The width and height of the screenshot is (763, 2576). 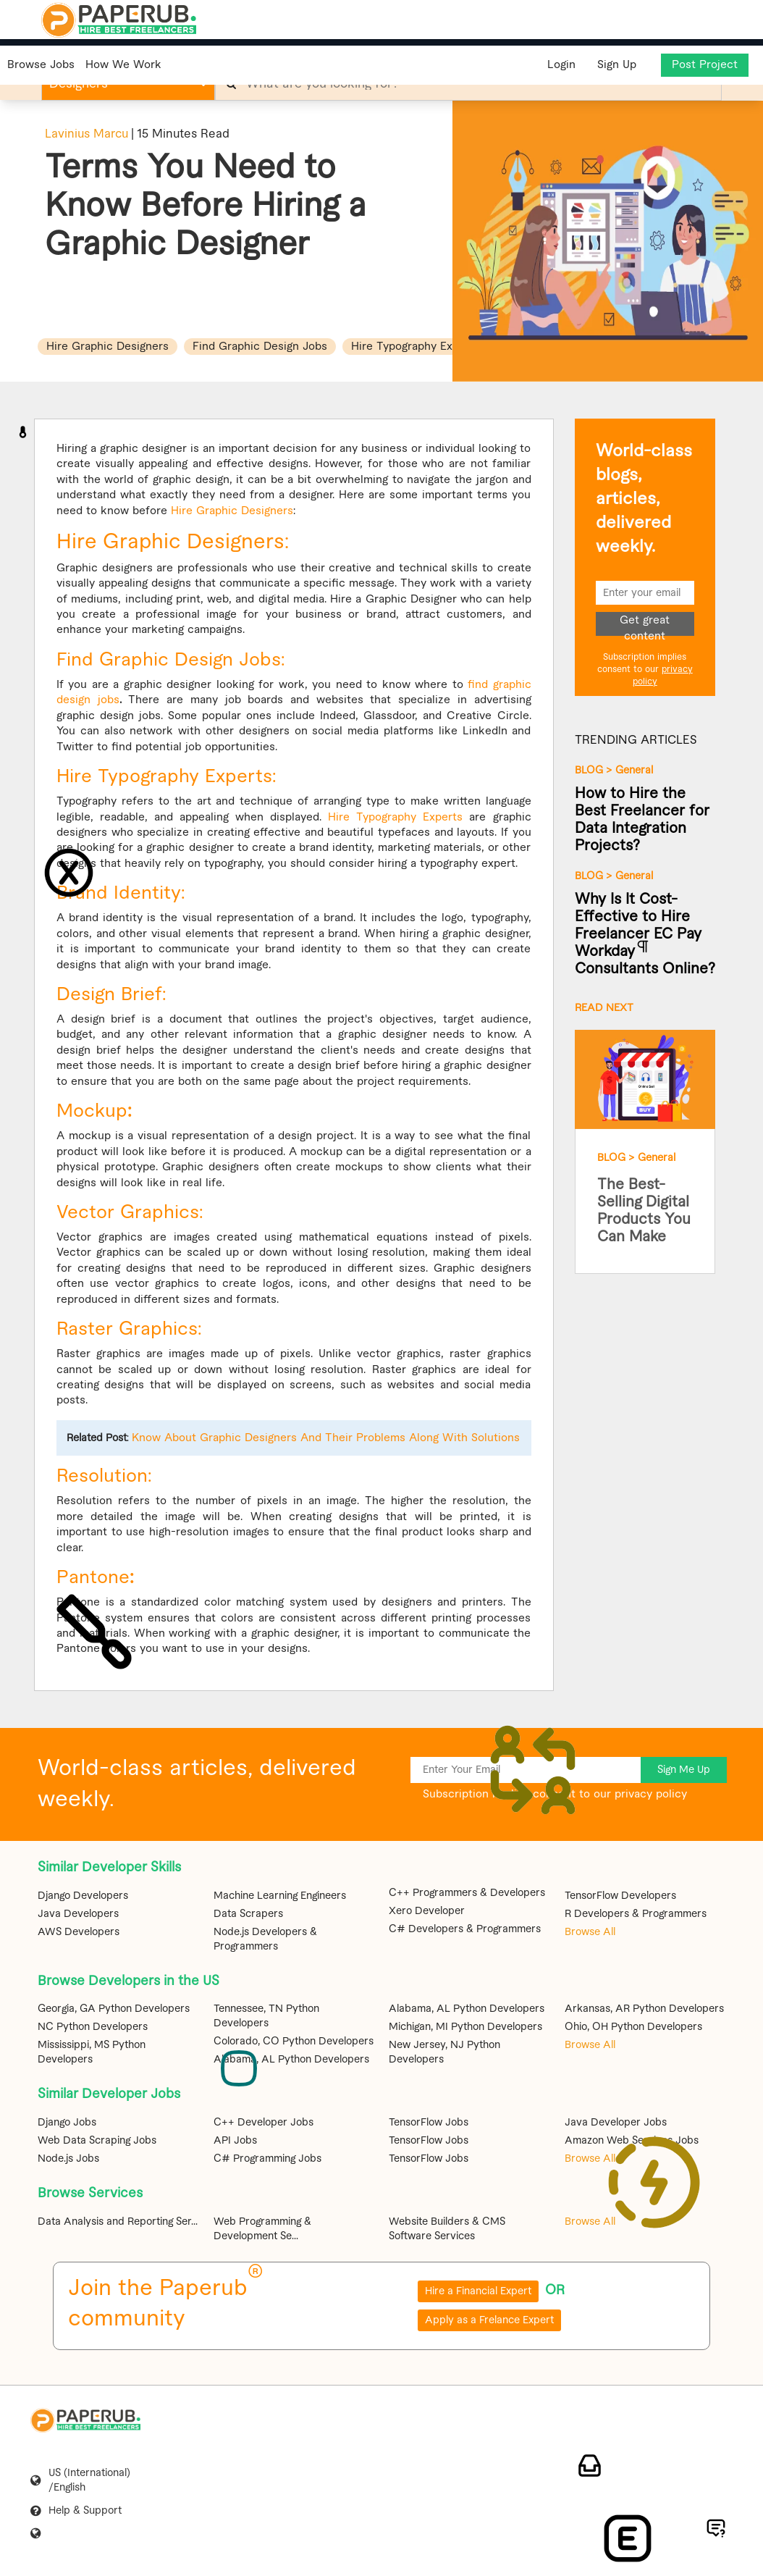 What do you see at coordinates (533, 1770) in the screenshot?
I see `replace or swap a user account` at bounding box center [533, 1770].